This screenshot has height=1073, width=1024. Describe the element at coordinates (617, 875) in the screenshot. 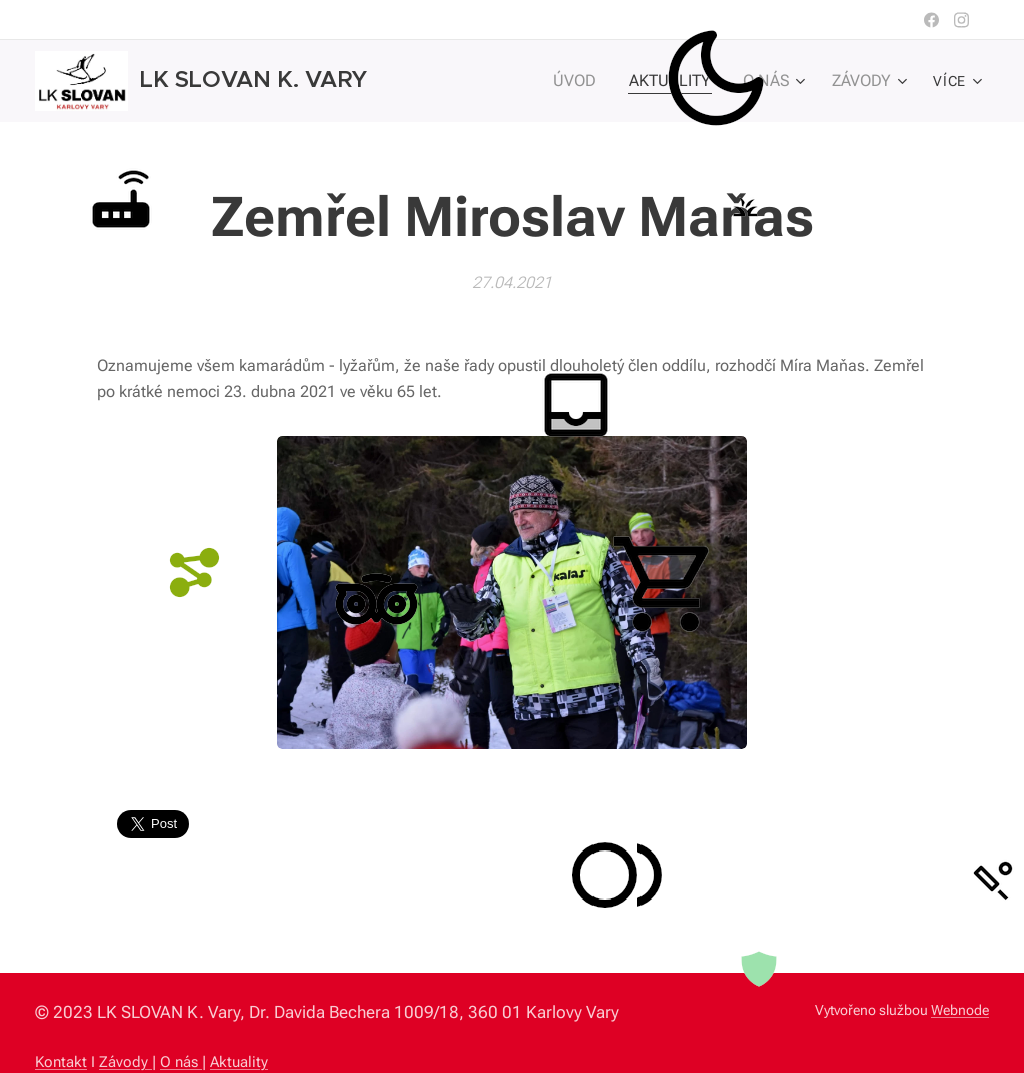

I see `indicates active recording or live streaming status` at that location.